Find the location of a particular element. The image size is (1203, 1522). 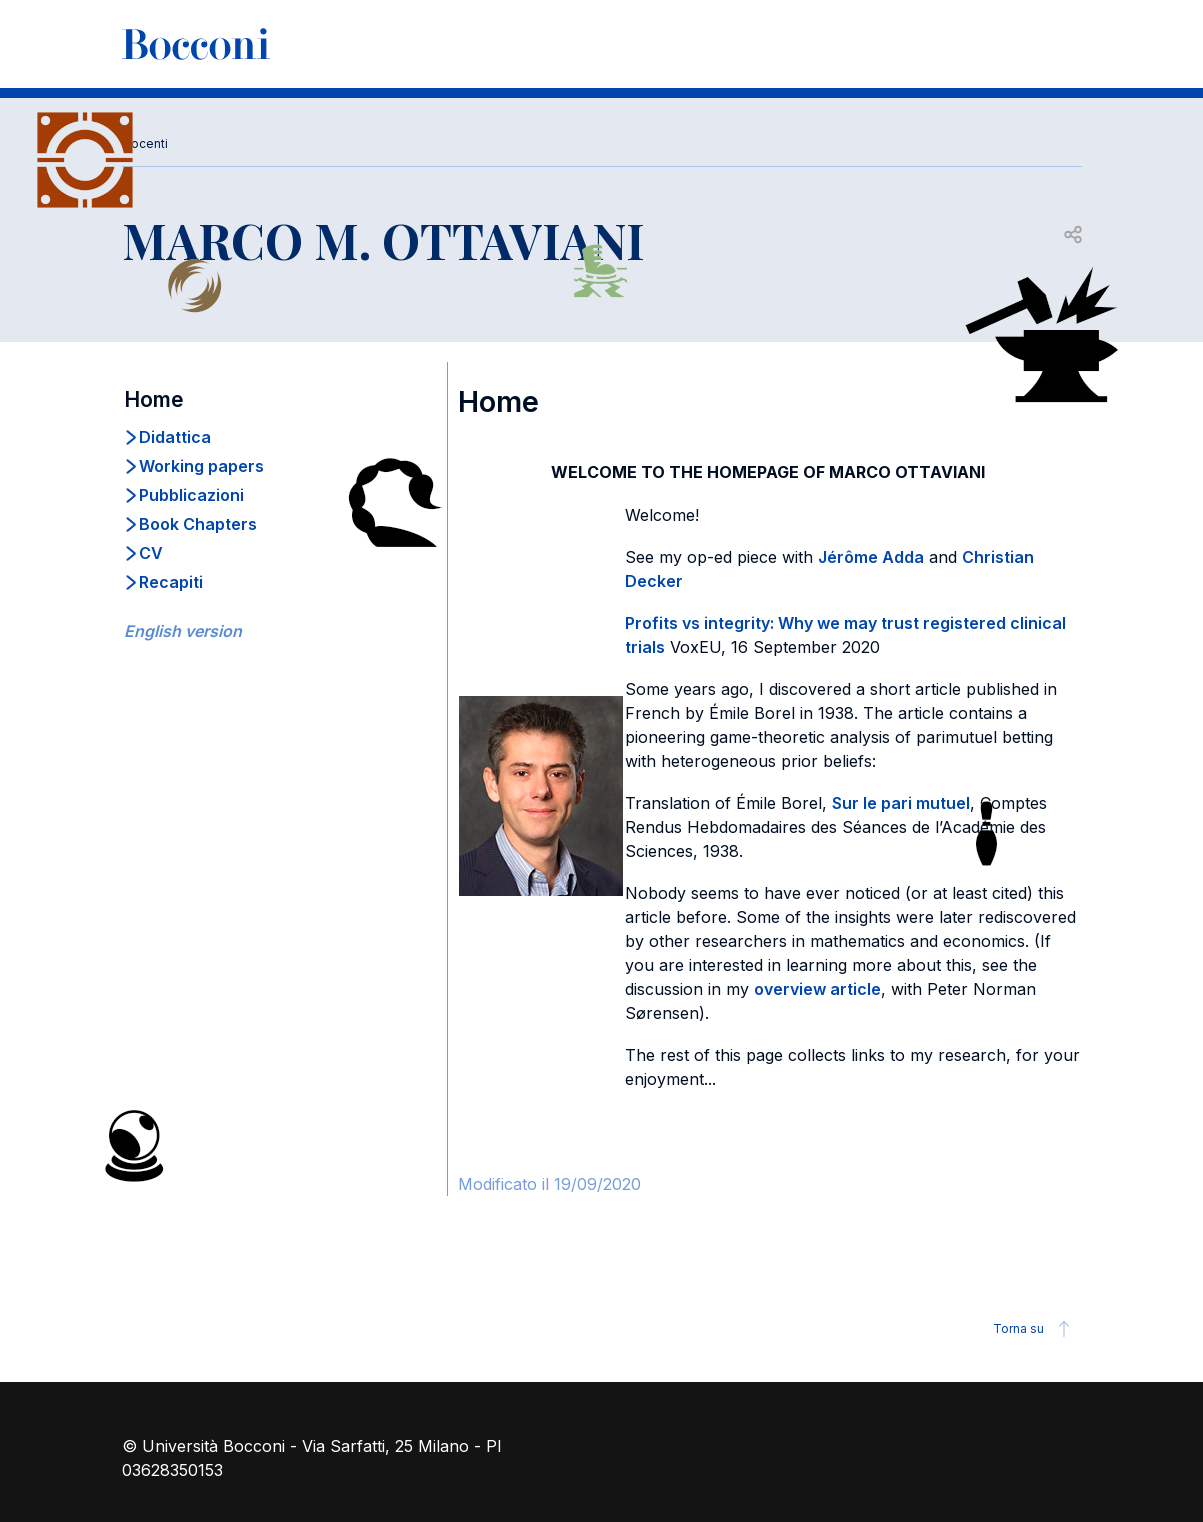

access the blacksmithing or crafting menu is located at coordinates (1042, 326).